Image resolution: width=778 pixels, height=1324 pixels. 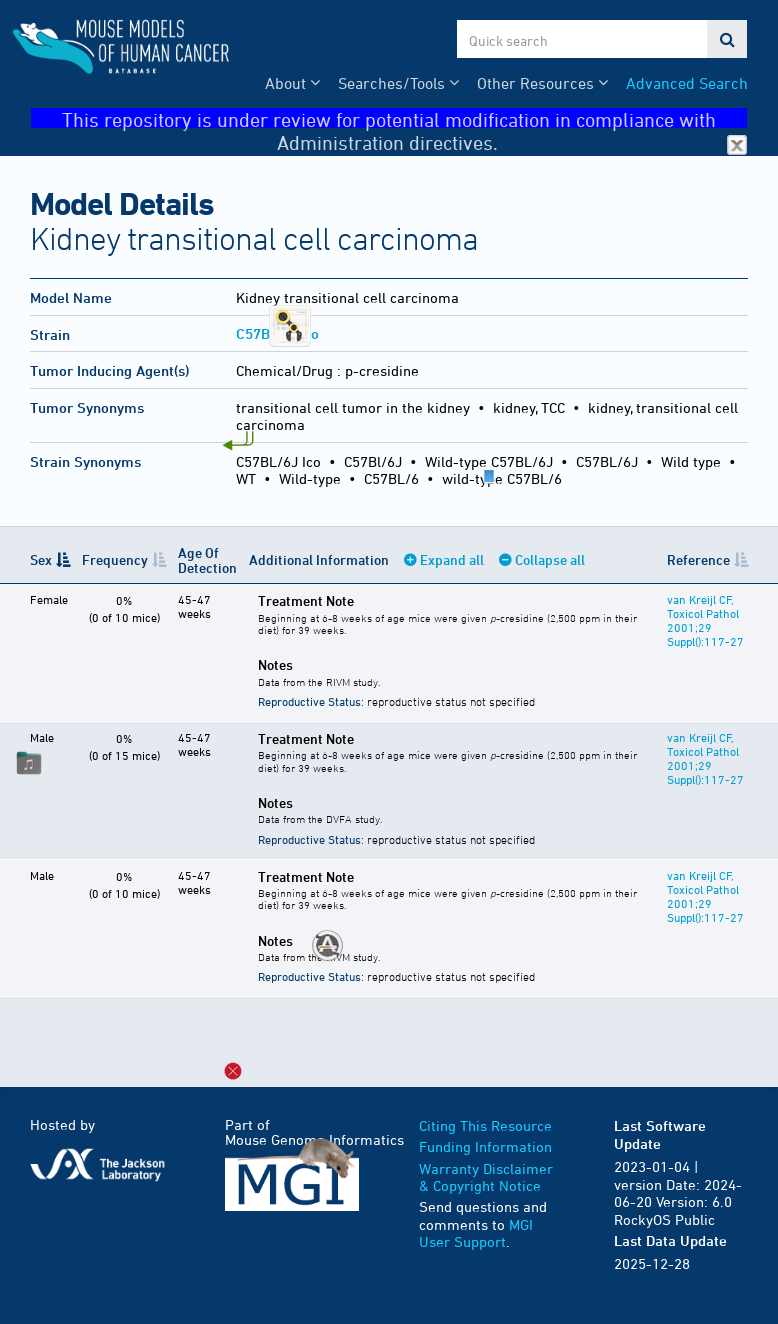 What do you see at coordinates (327, 945) in the screenshot?
I see `check for available software updates` at bounding box center [327, 945].